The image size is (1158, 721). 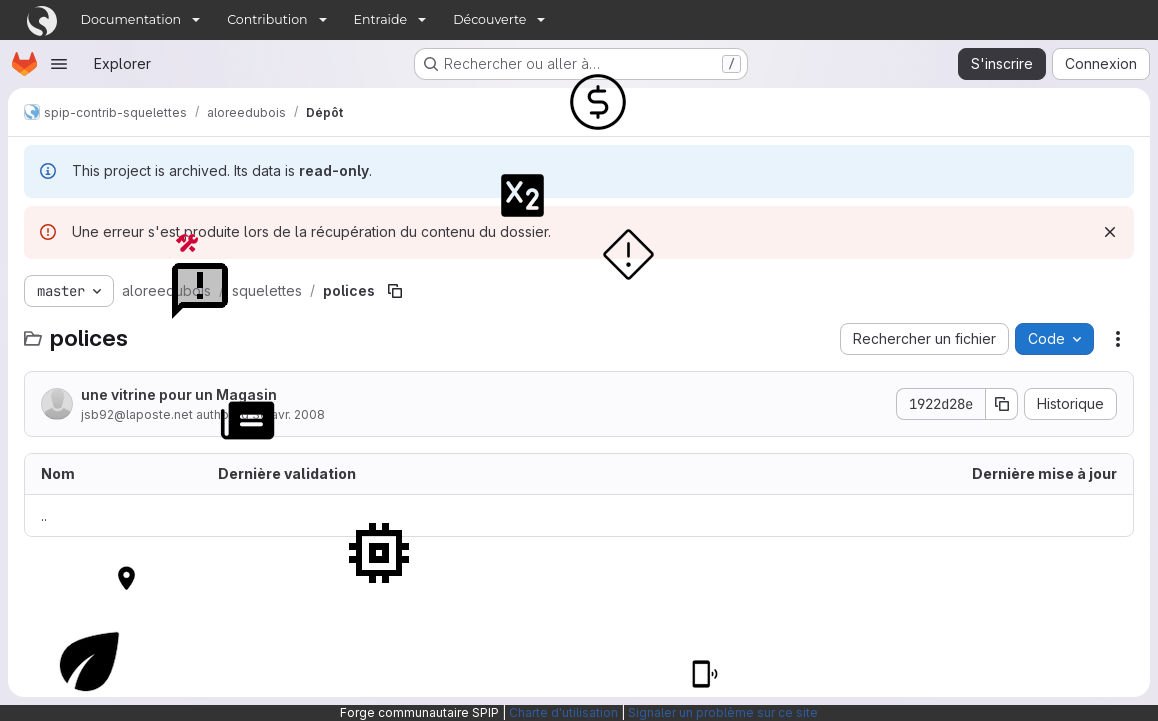 I want to click on format text as subscript, so click(x=522, y=195).